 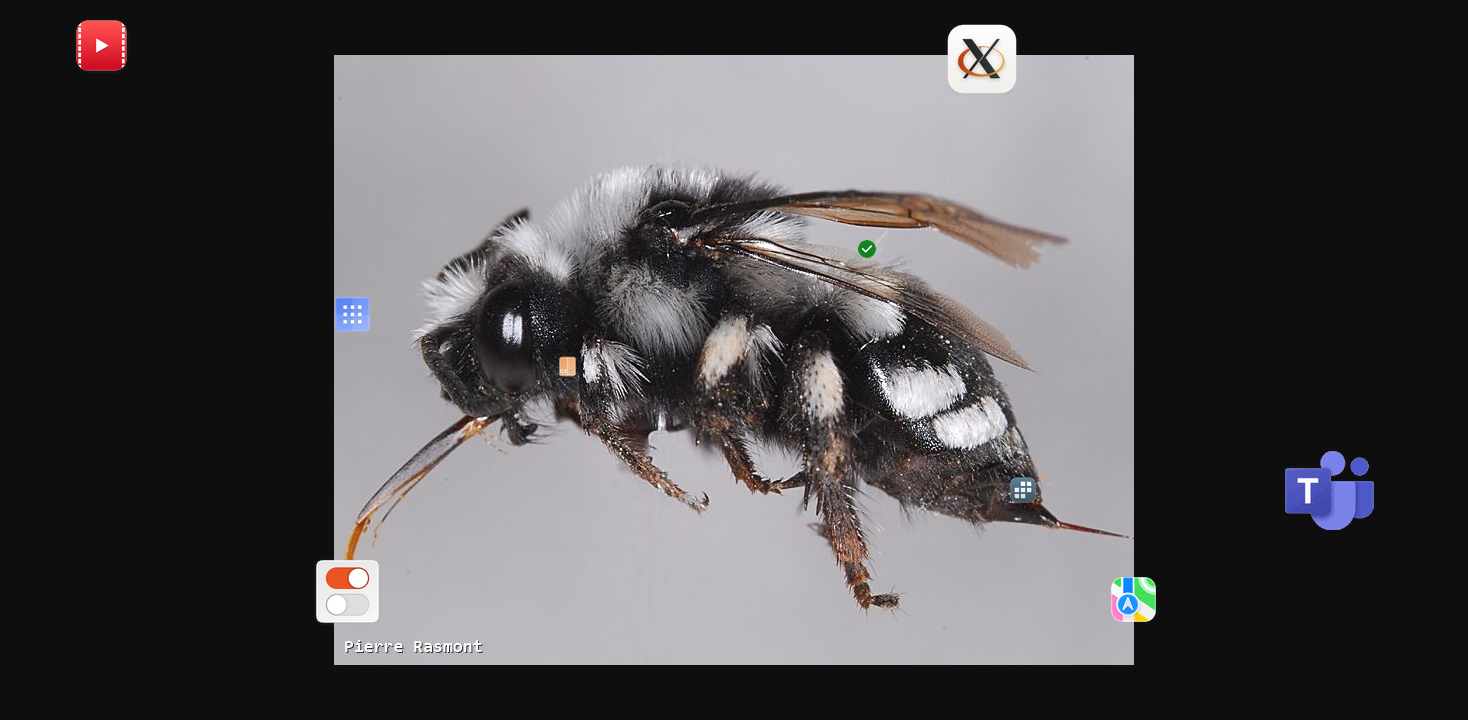 I want to click on open the app drawer or launcher, so click(x=352, y=314).